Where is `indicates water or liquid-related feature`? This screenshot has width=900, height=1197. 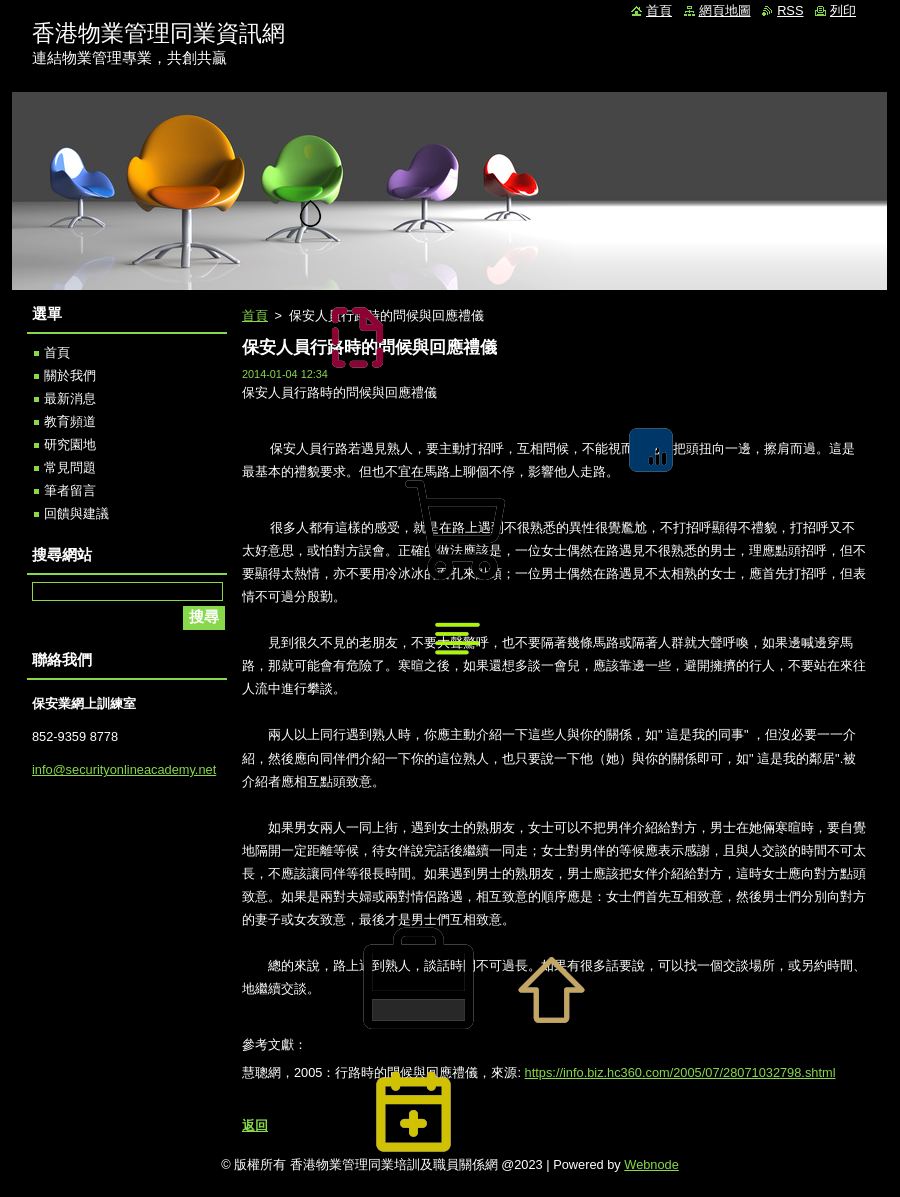
indicates water or liquid-related feature is located at coordinates (310, 214).